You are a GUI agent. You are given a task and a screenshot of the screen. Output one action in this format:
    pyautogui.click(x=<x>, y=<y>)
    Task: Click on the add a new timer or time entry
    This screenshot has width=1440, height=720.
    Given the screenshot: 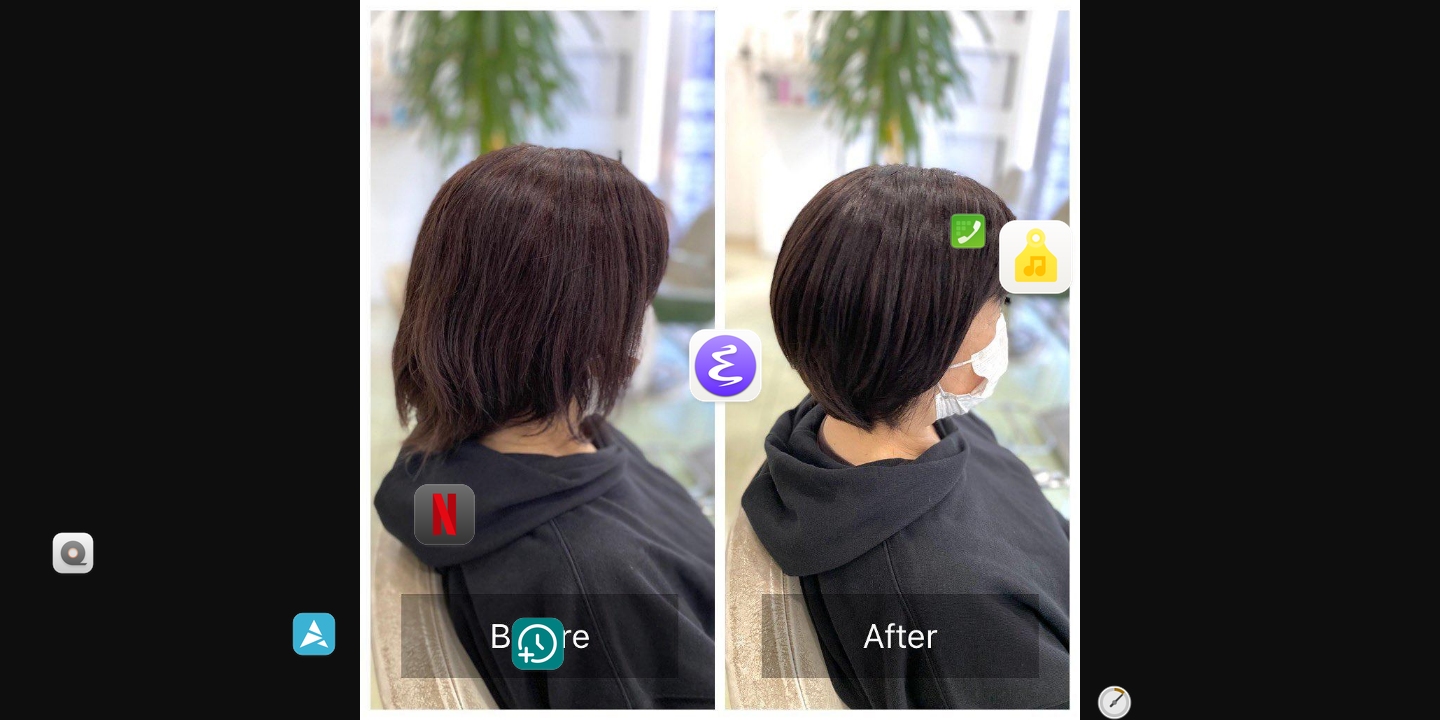 What is the action you would take?
    pyautogui.click(x=537, y=643)
    